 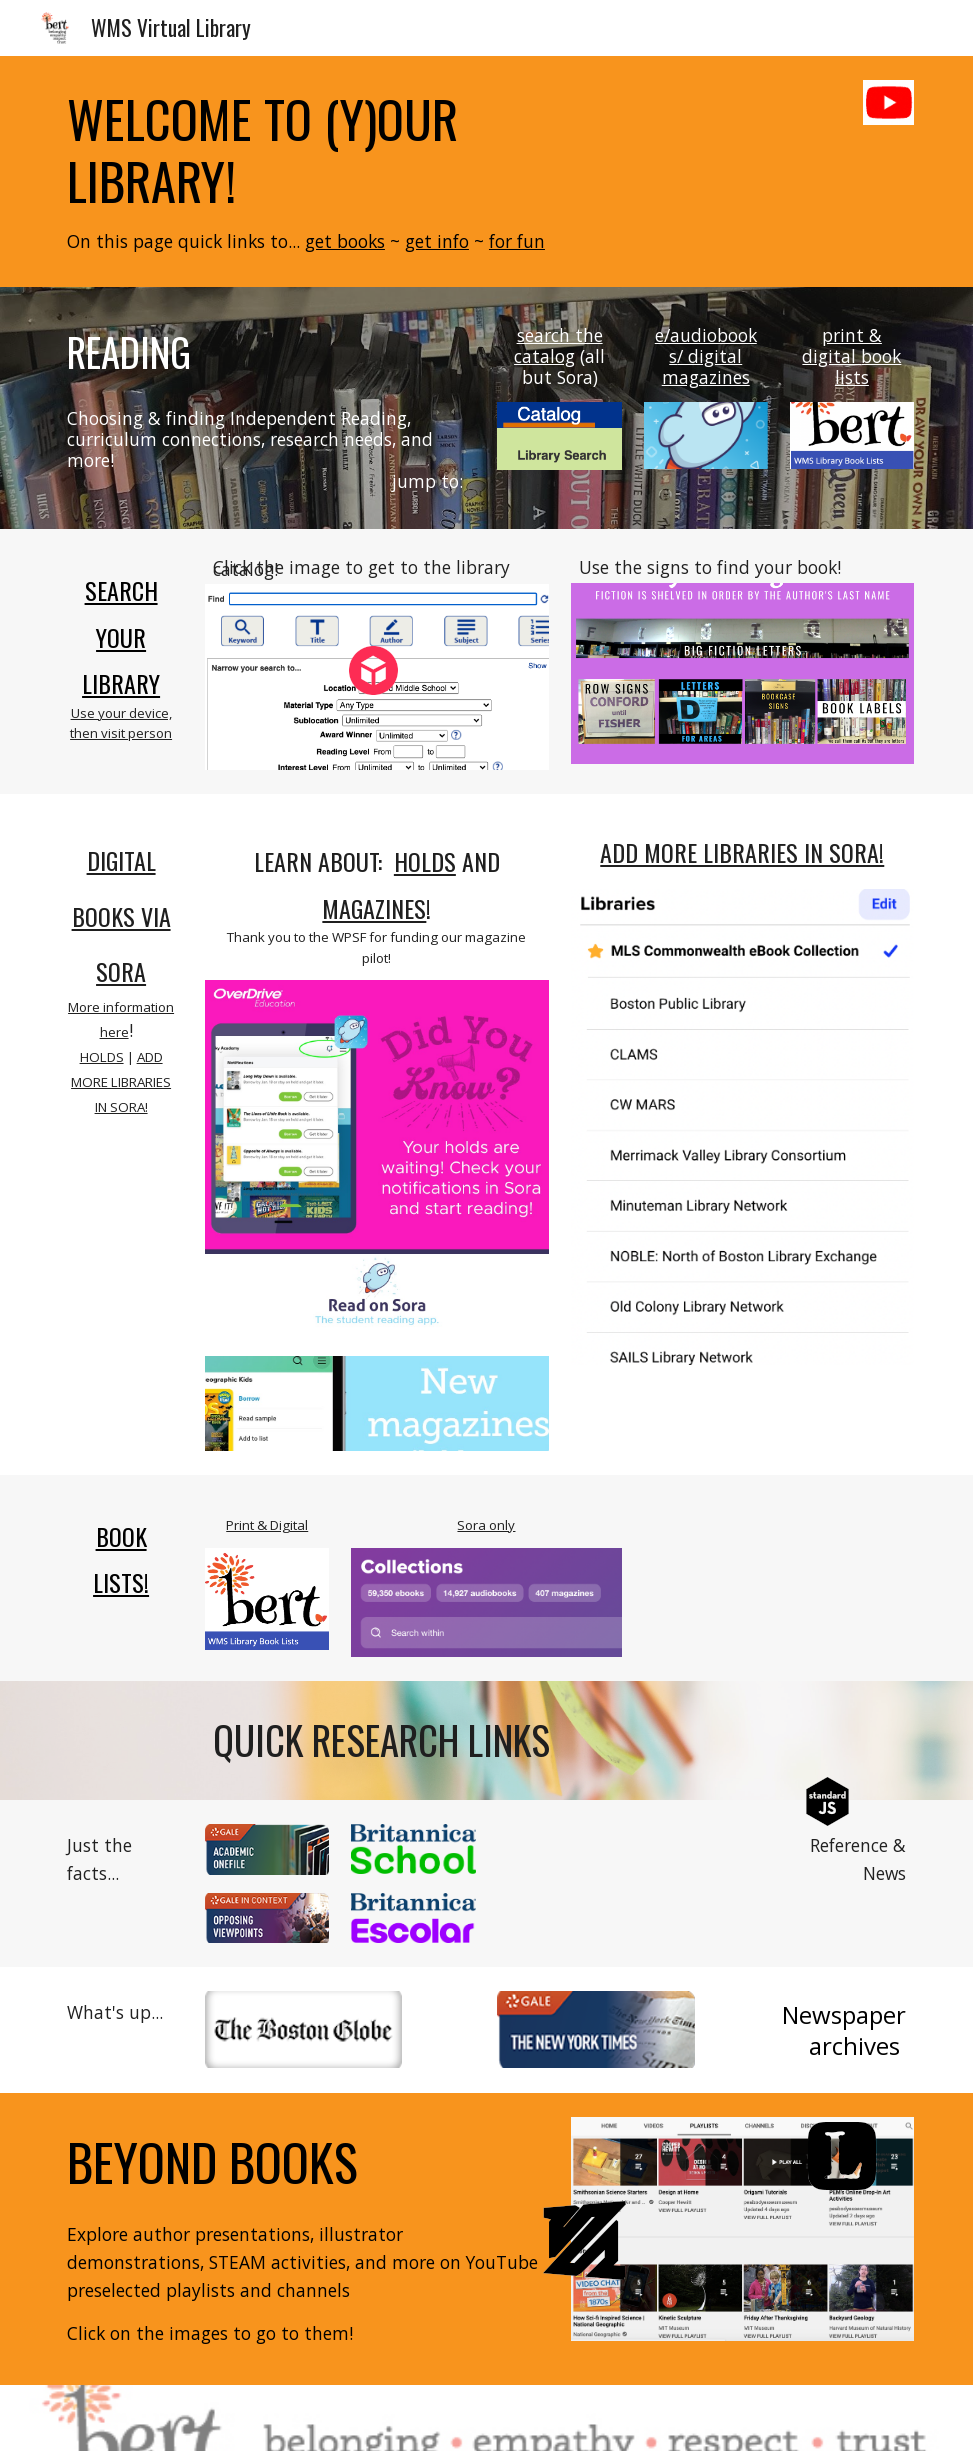 I want to click on open LibraryThing app, so click(x=842, y=2156).